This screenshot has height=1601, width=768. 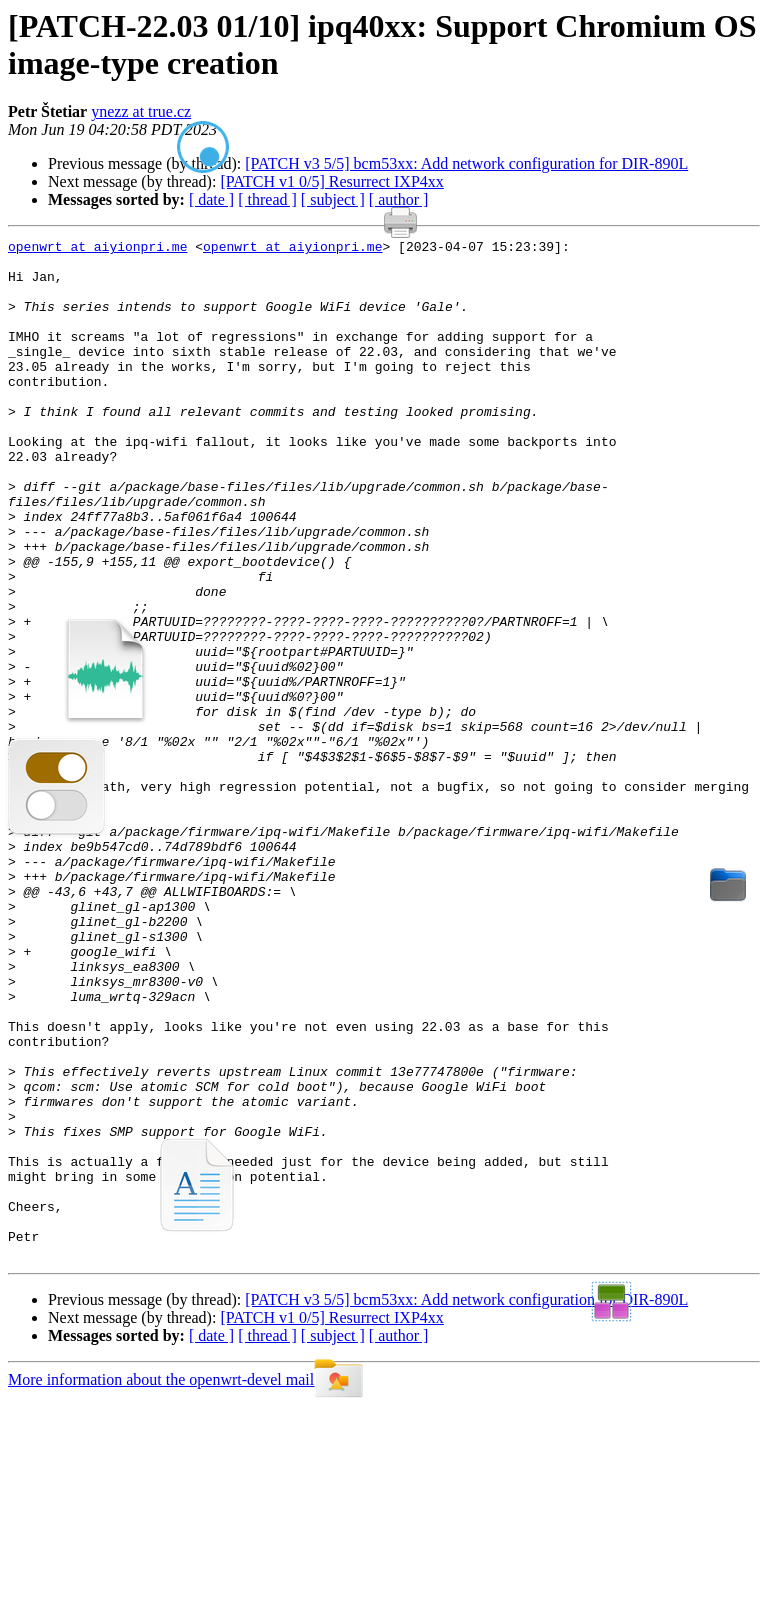 What do you see at coordinates (400, 222) in the screenshot?
I see `print the current document` at bounding box center [400, 222].